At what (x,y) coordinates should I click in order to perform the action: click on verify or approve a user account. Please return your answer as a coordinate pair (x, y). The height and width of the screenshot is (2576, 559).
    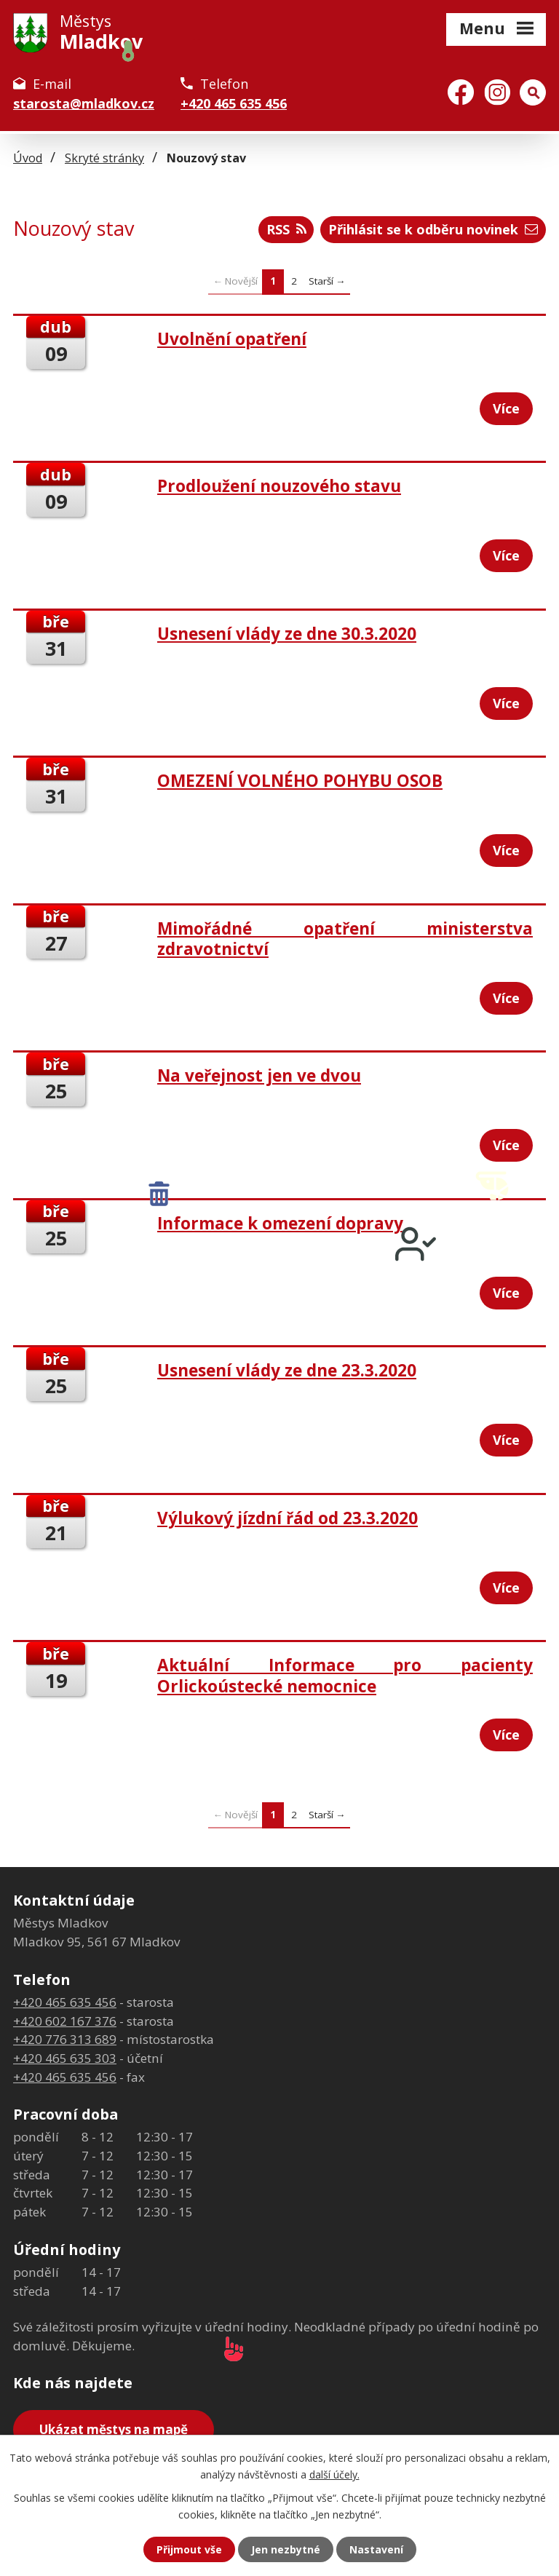
    Looking at the image, I should click on (416, 1244).